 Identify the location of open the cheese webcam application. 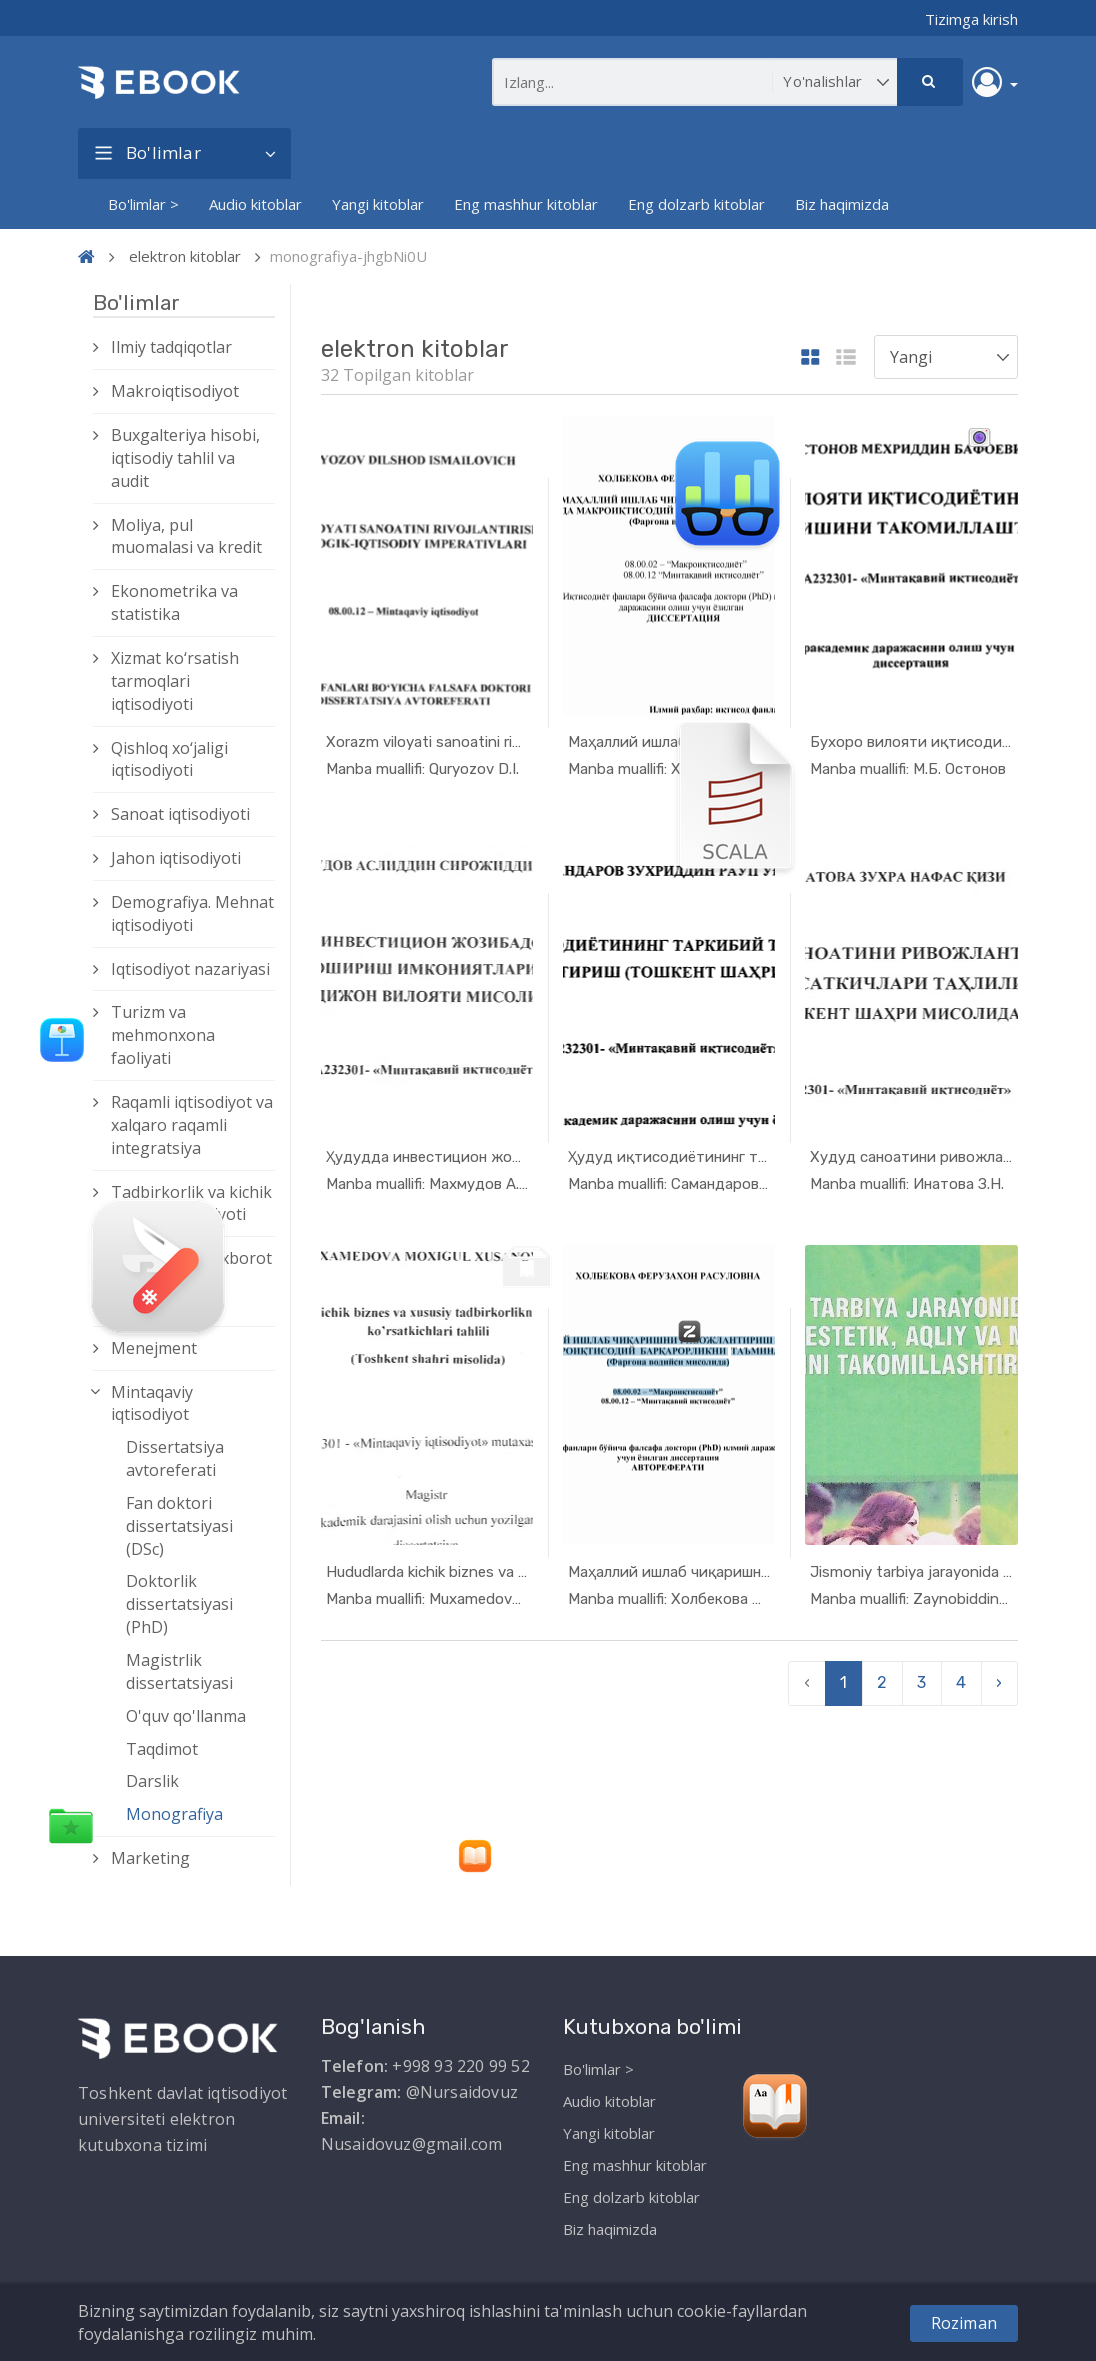
(979, 437).